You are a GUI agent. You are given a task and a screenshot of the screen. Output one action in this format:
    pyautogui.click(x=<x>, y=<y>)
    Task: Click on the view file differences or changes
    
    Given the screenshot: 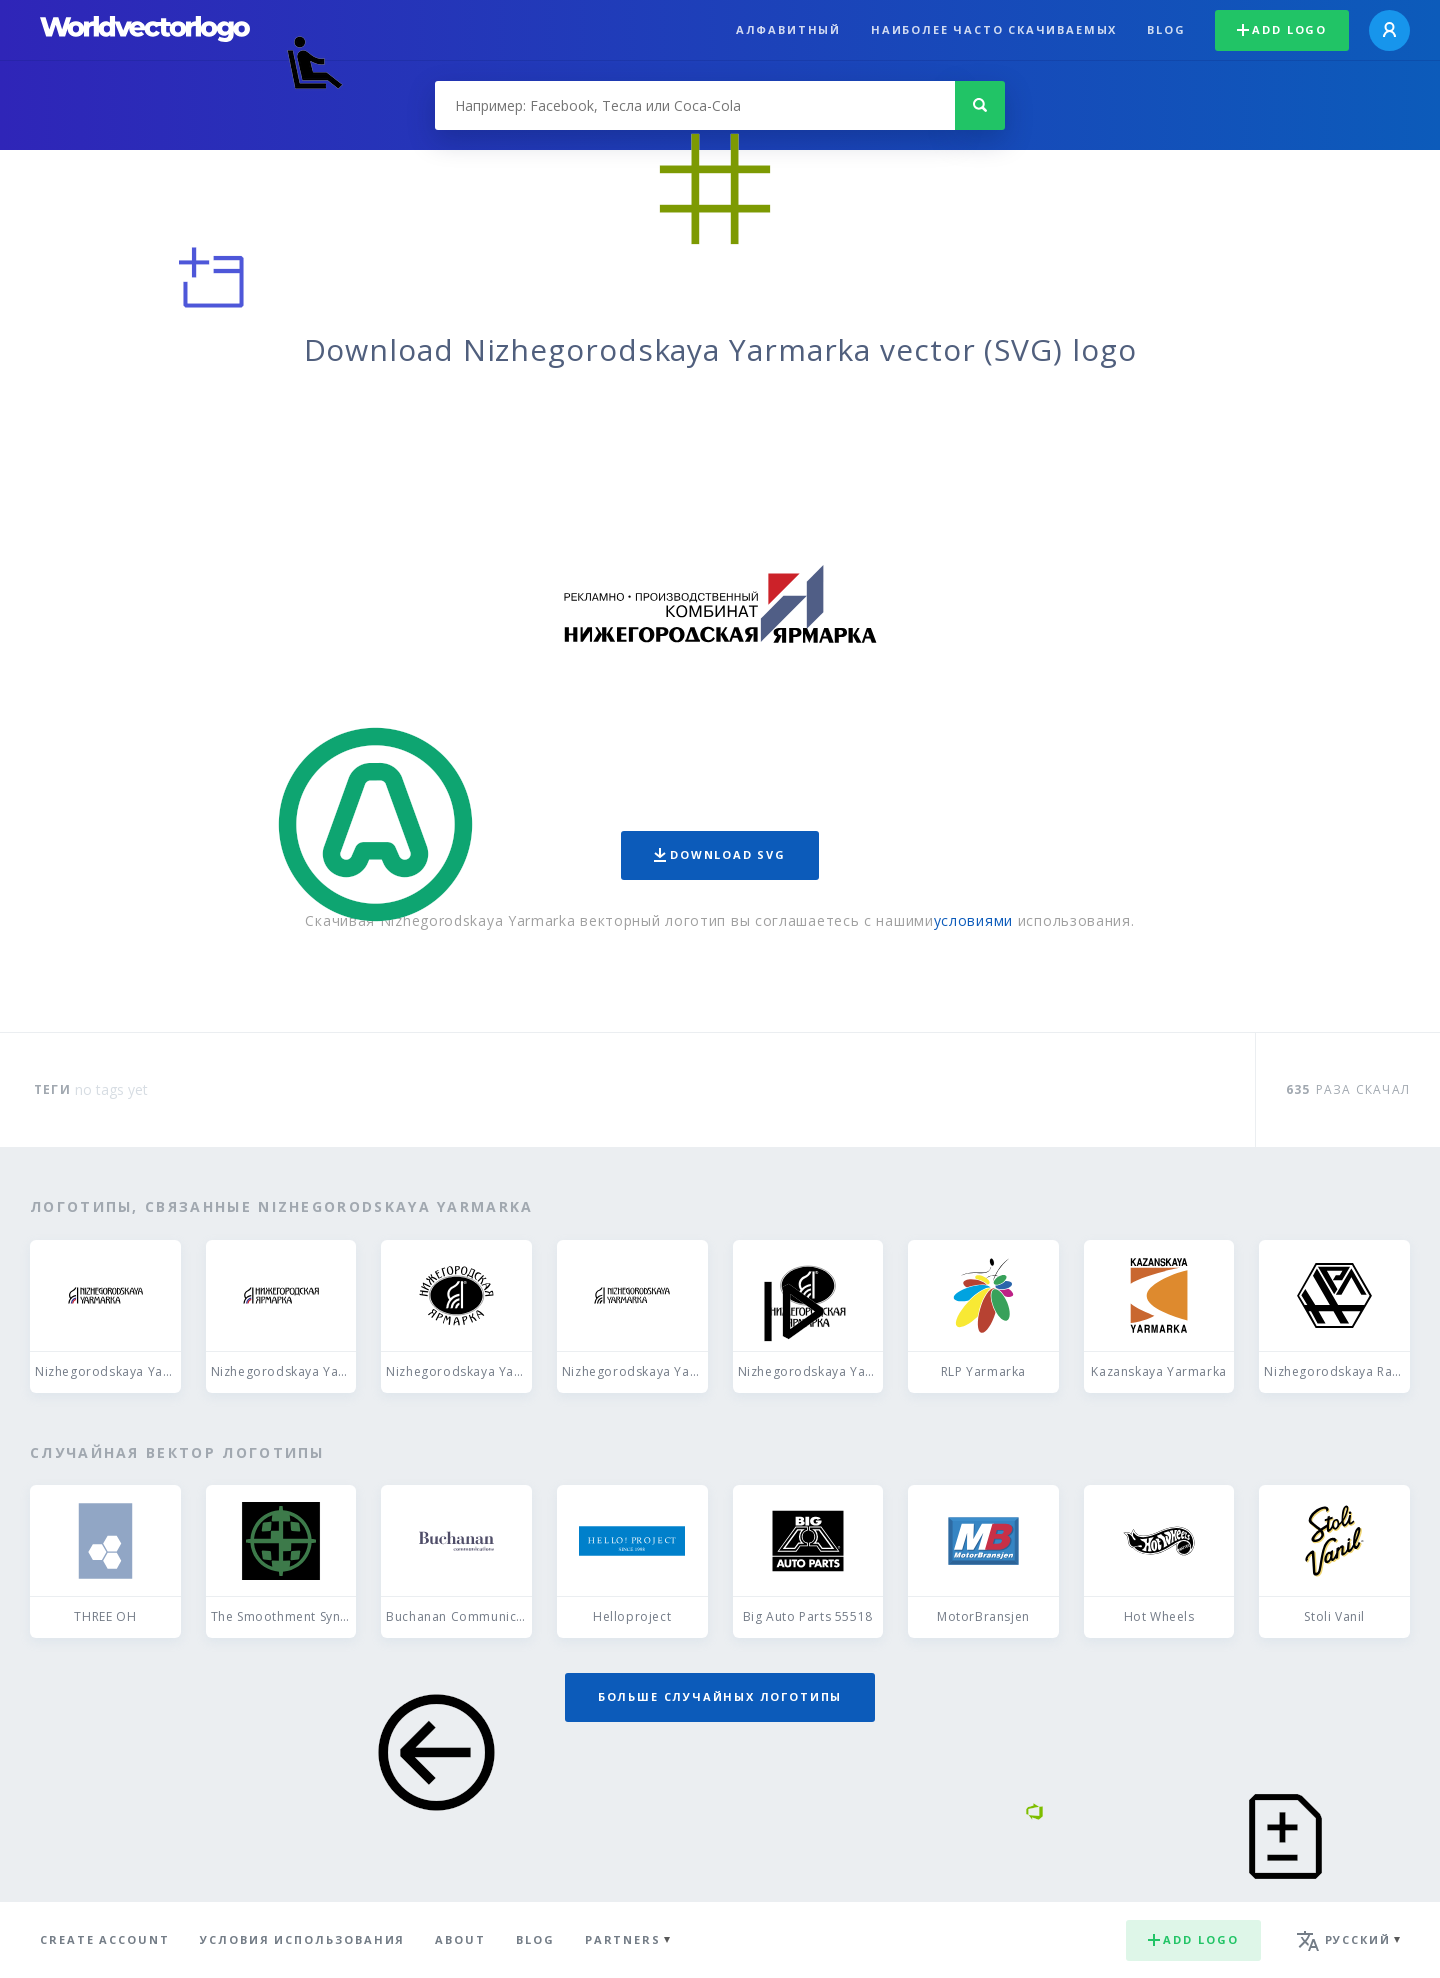 What is the action you would take?
    pyautogui.click(x=1285, y=1836)
    